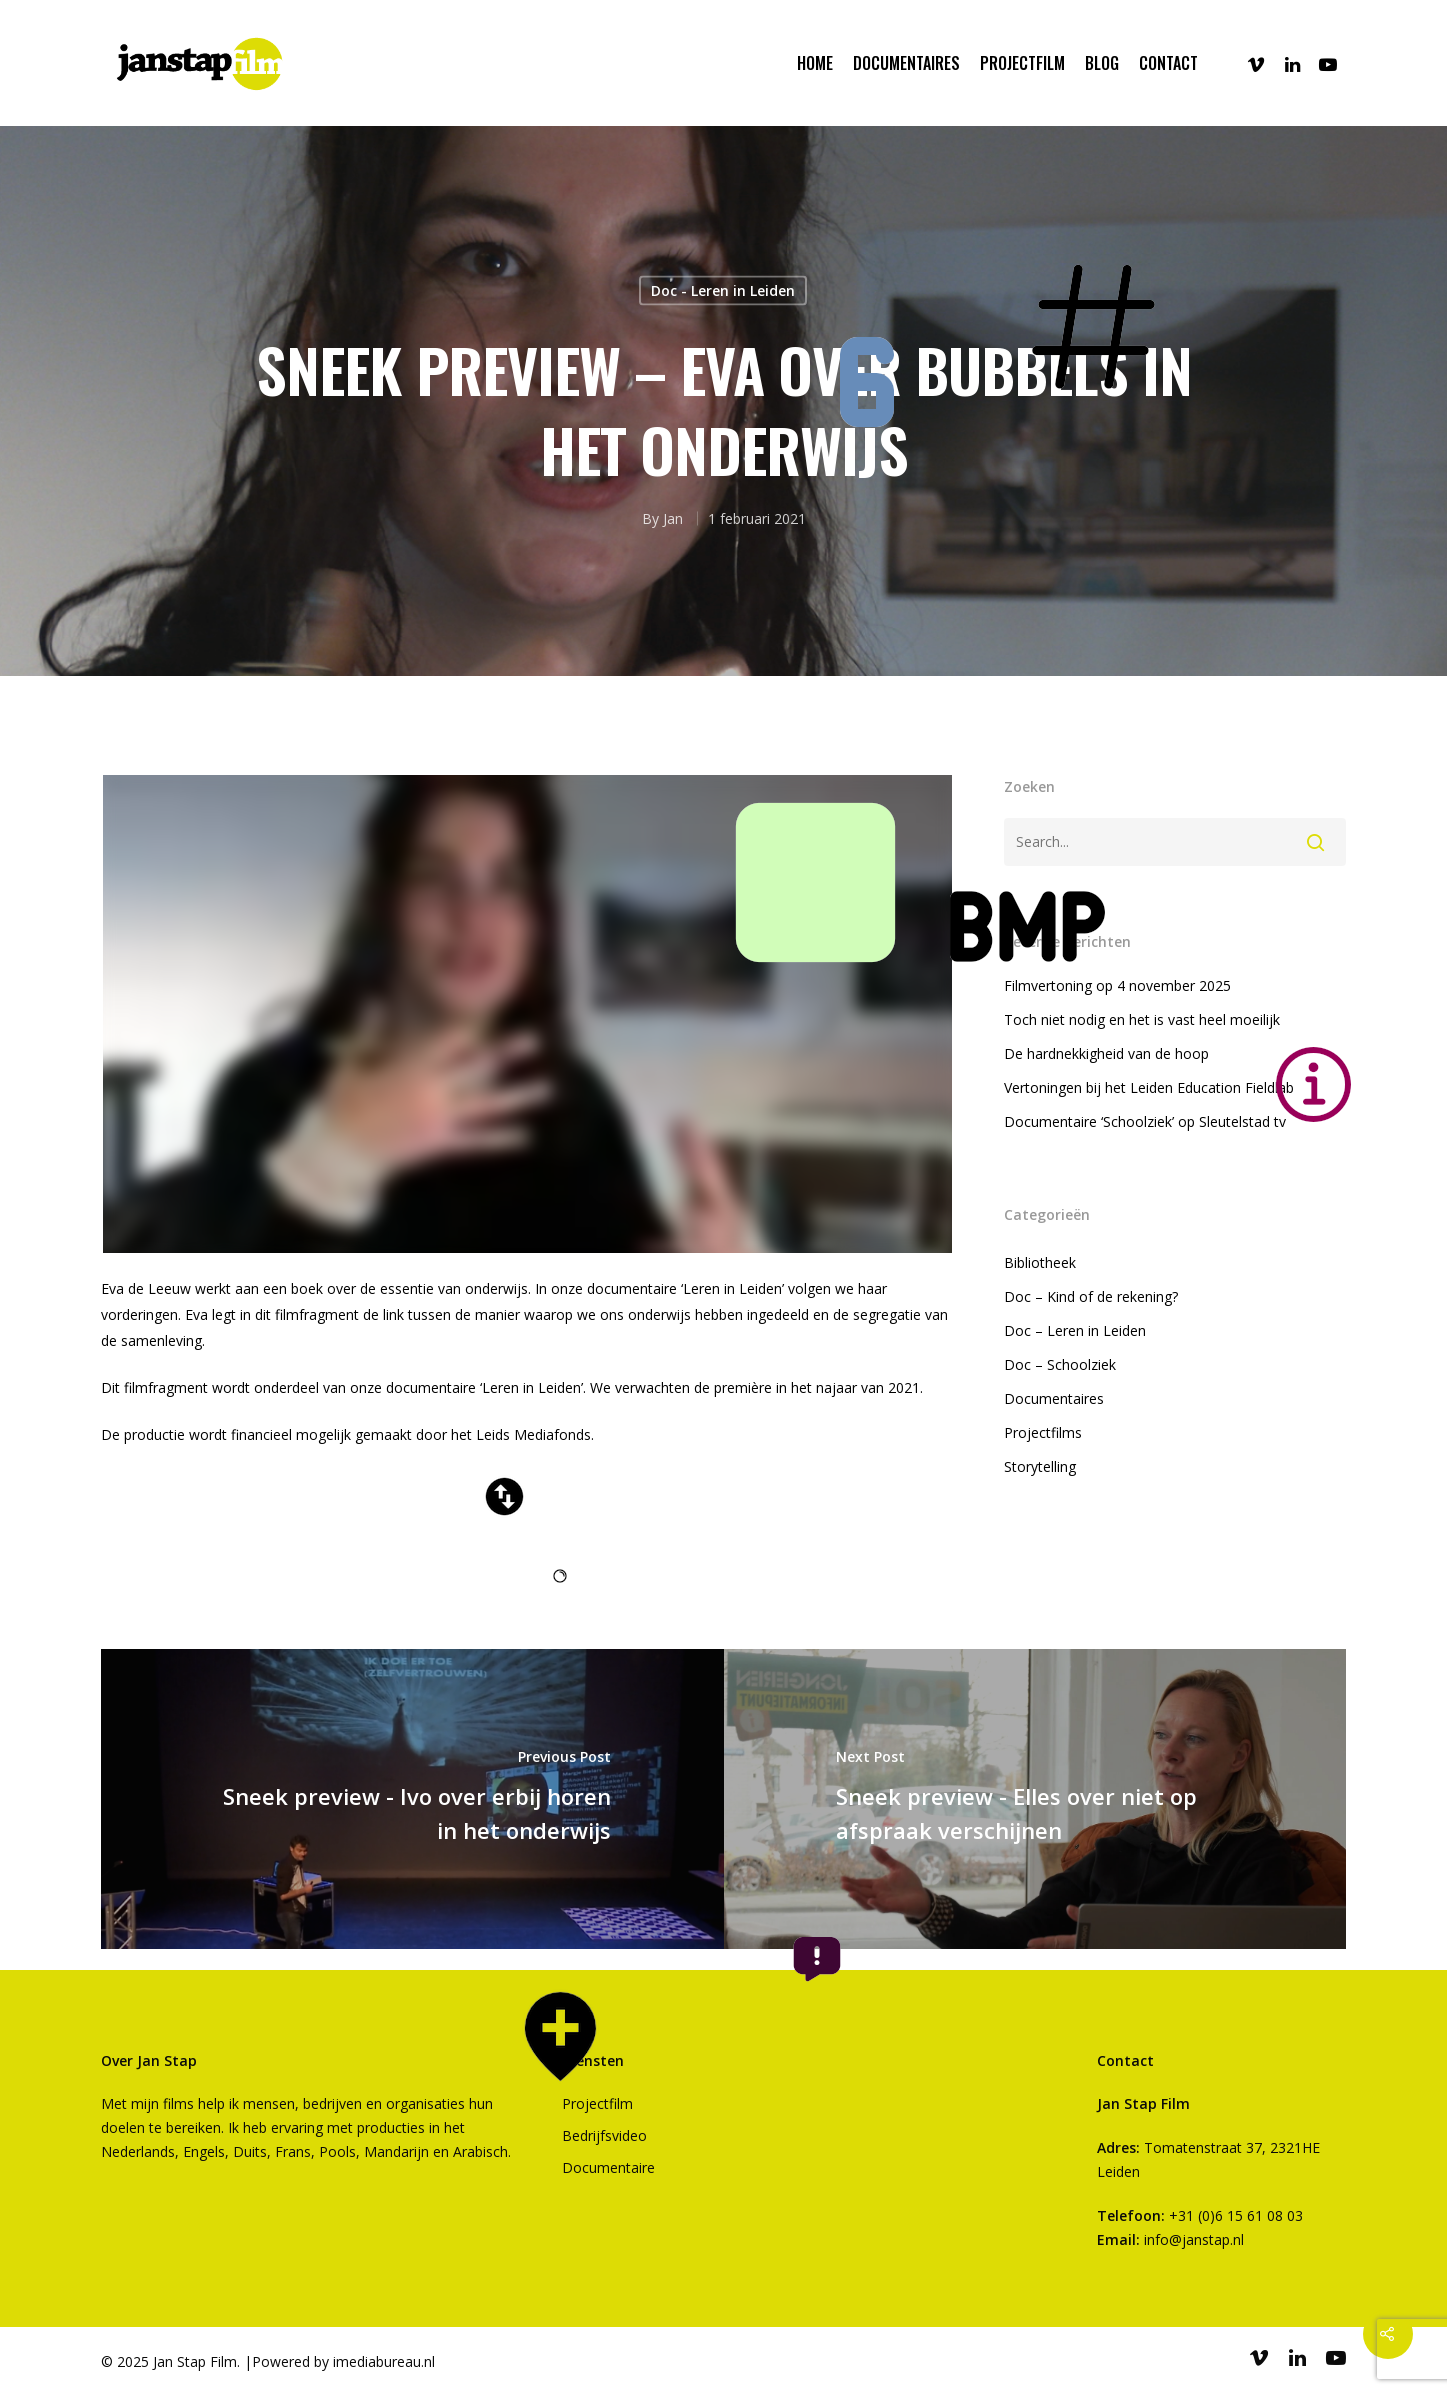 The width and height of the screenshot is (1447, 2393). I want to click on view or browse hashtags, so click(1093, 327).